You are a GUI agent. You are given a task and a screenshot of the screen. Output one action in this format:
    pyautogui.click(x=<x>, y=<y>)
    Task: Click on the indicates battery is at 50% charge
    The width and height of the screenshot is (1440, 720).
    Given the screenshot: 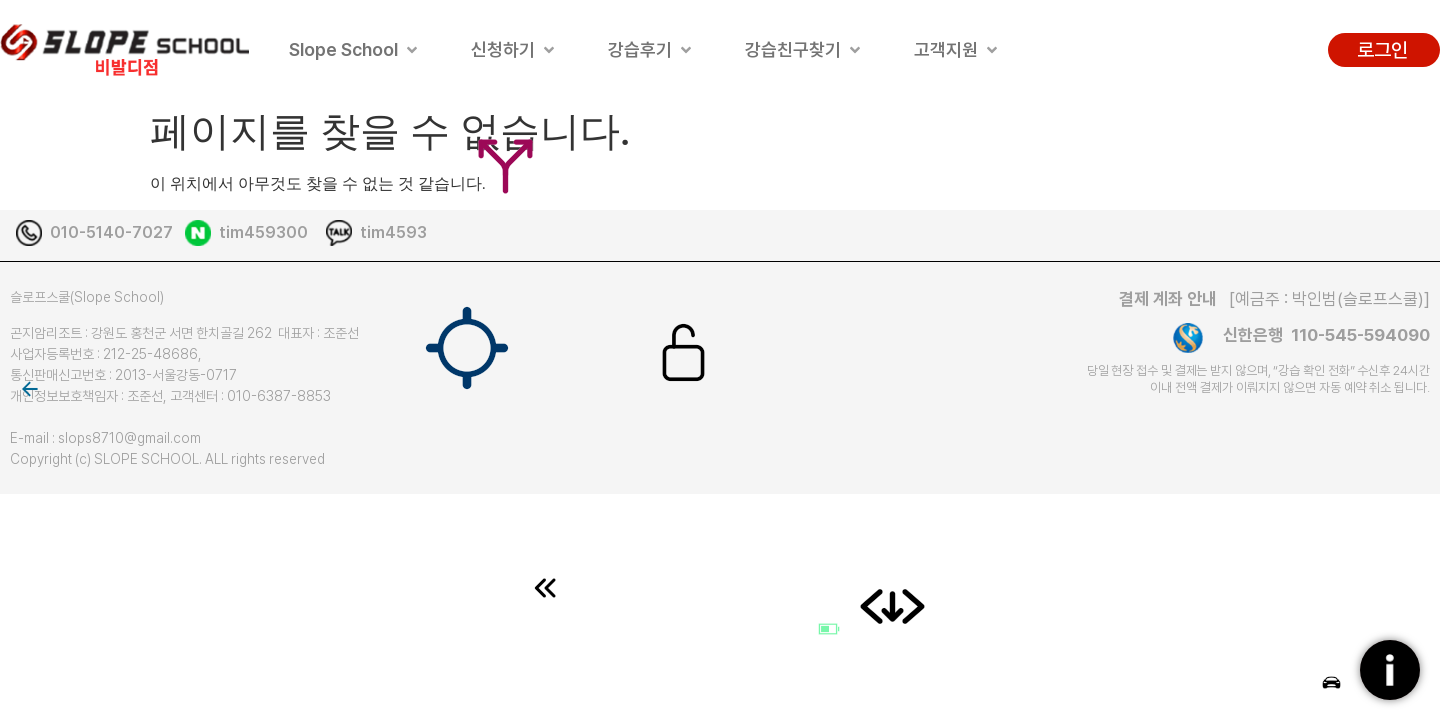 What is the action you would take?
    pyautogui.click(x=829, y=629)
    